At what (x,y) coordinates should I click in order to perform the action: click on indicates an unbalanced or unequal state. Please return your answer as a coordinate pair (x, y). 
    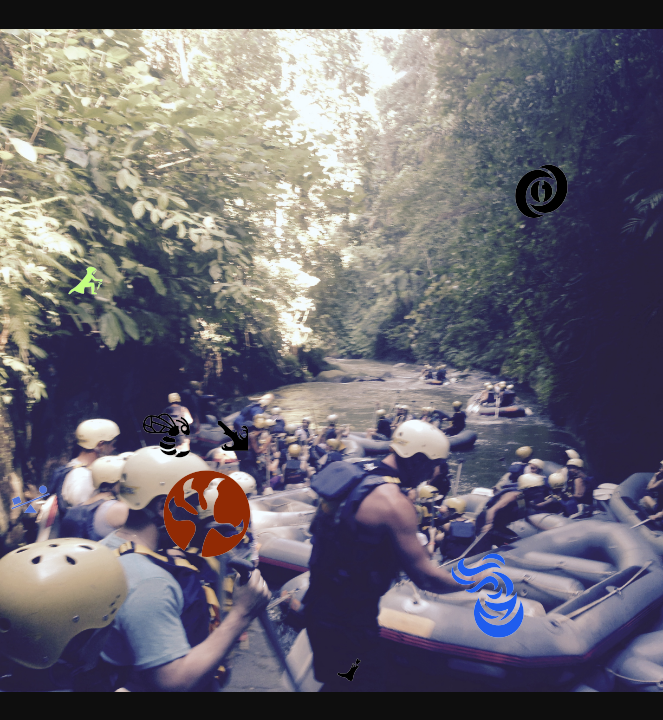
    Looking at the image, I should click on (30, 493).